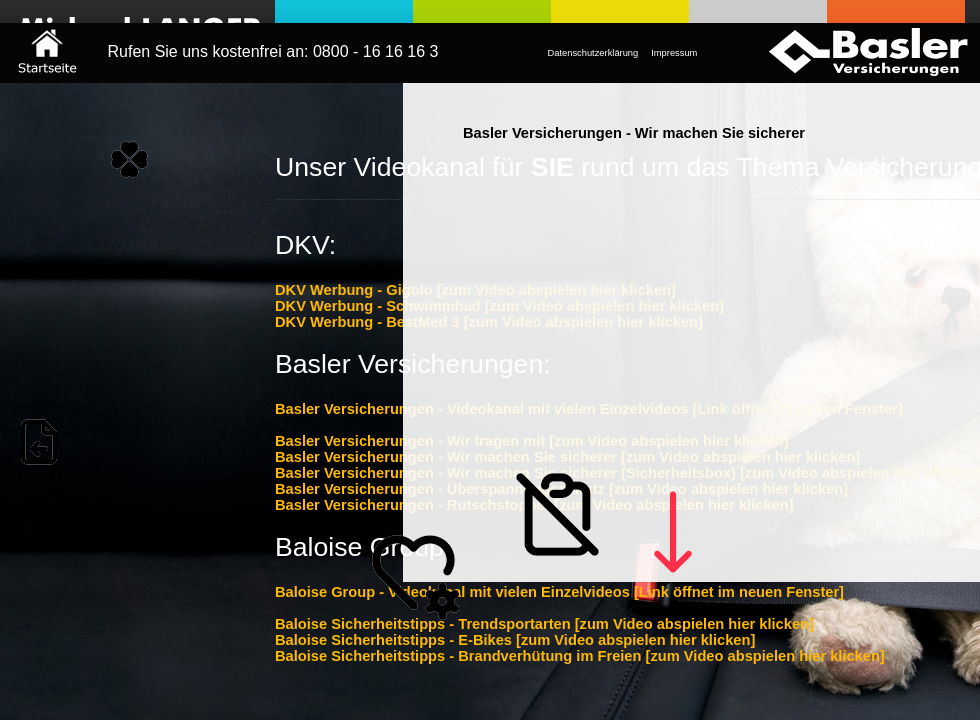 This screenshot has width=980, height=720. Describe the element at coordinates (129, 159) in the screenshot. I see `indicates a lucky or bonus feature` at that location.